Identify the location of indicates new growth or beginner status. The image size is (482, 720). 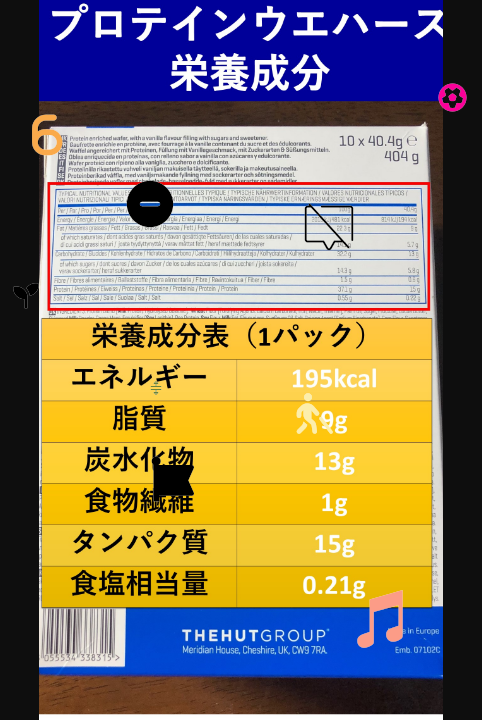
(26, 296).